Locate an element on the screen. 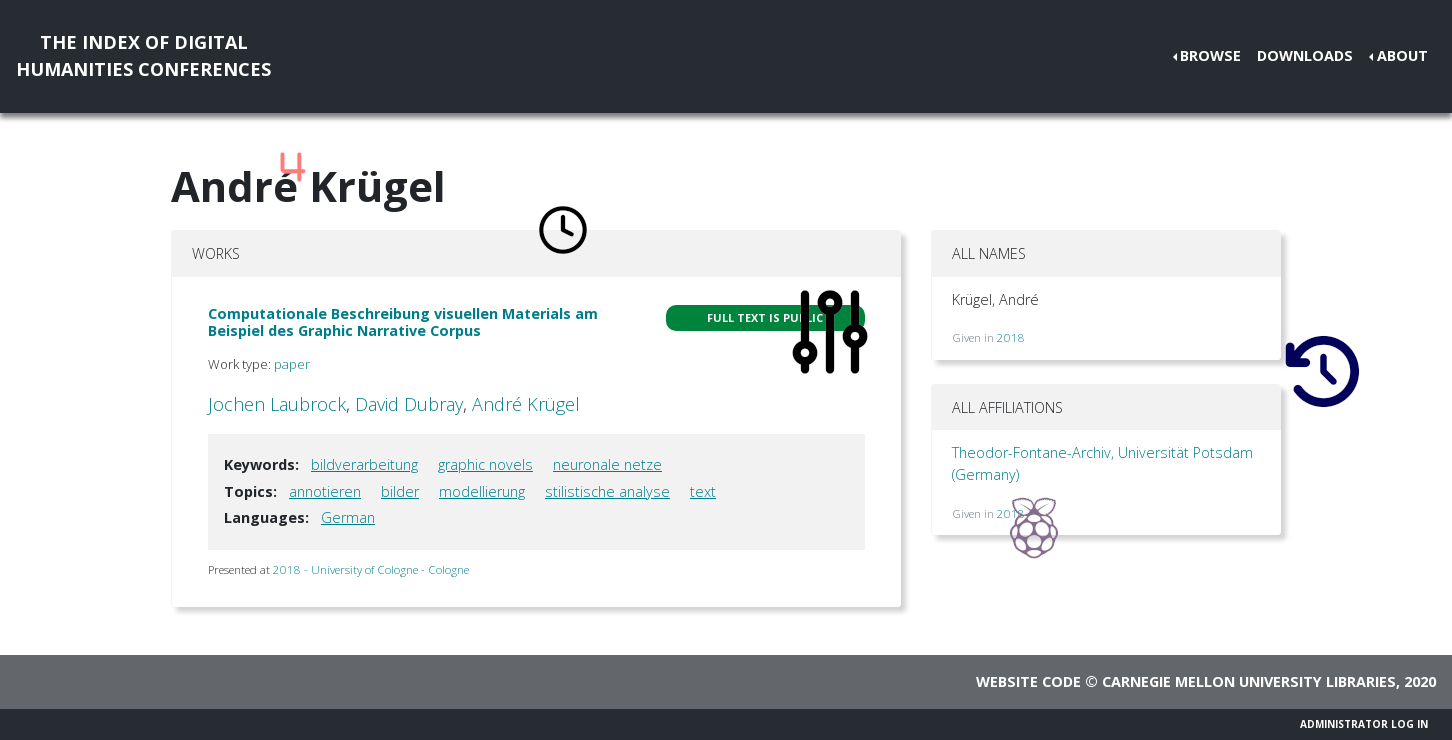 The height and width of the screenshot is (740, 1452). view time or clock settings is located at coordinates (563, 230).